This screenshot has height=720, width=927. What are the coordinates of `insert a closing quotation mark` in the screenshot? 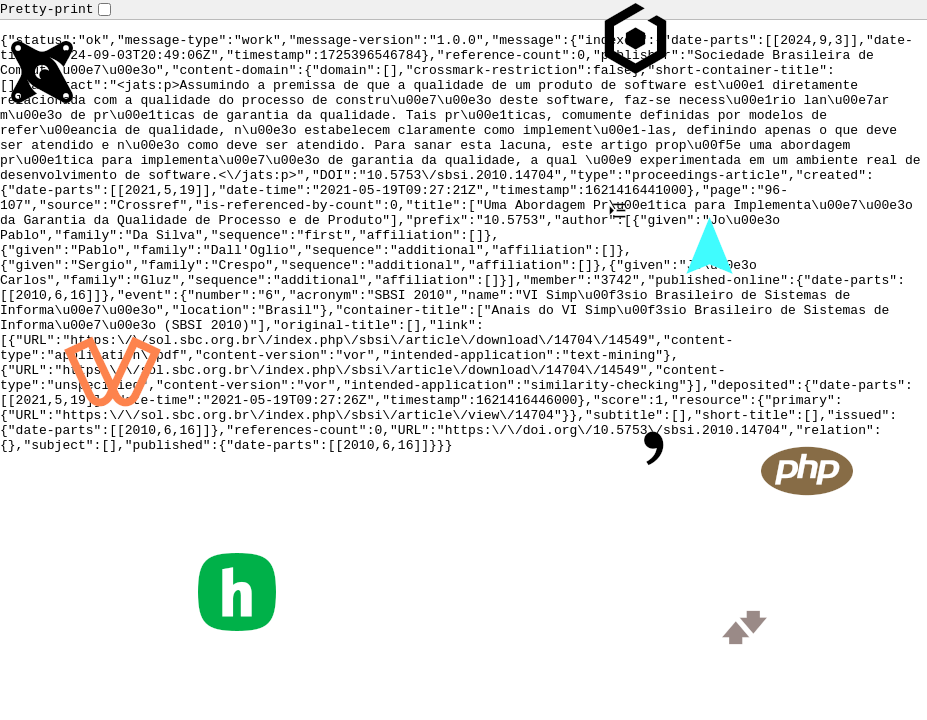 It's located at (653, 447).